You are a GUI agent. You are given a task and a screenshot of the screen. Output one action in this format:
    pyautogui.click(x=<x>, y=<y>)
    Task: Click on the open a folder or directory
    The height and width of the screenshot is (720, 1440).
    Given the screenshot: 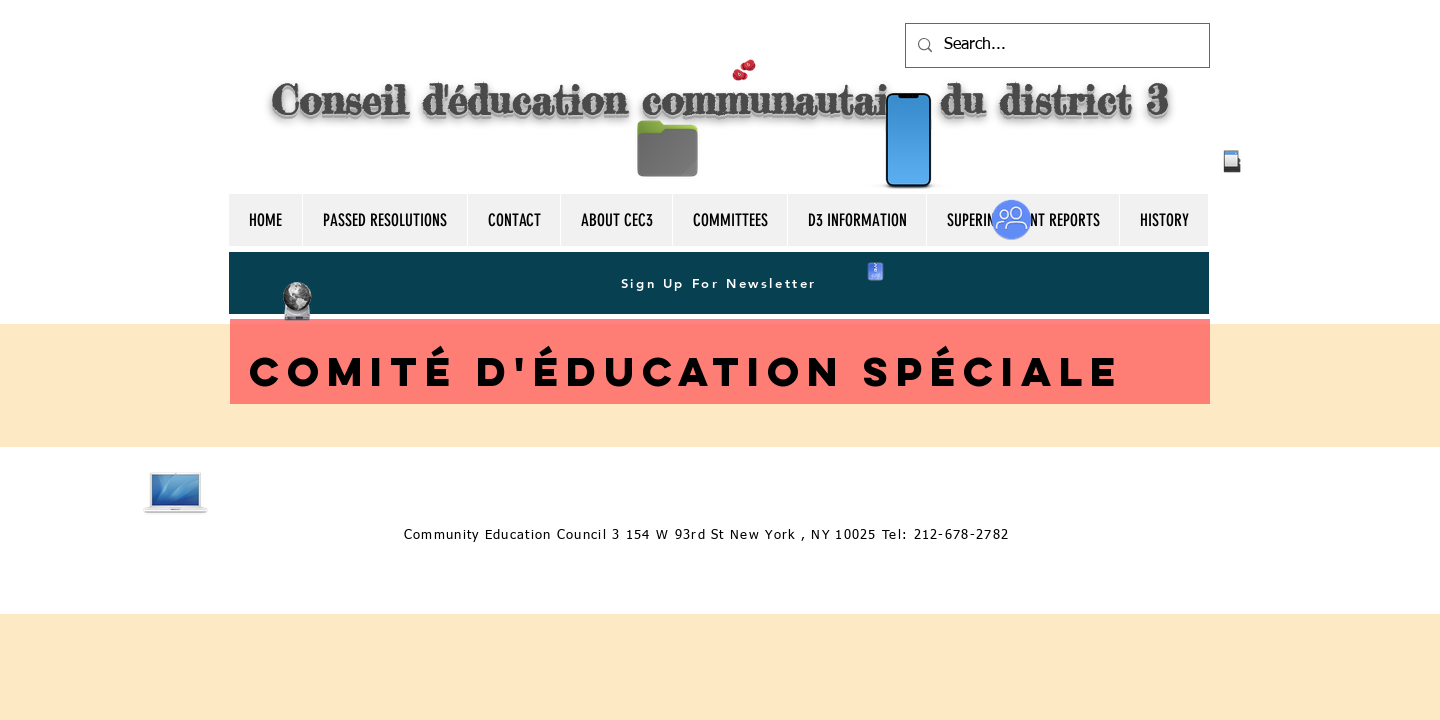 What is the action you would take?
    pyautogui.click(x=667, y=148)
    